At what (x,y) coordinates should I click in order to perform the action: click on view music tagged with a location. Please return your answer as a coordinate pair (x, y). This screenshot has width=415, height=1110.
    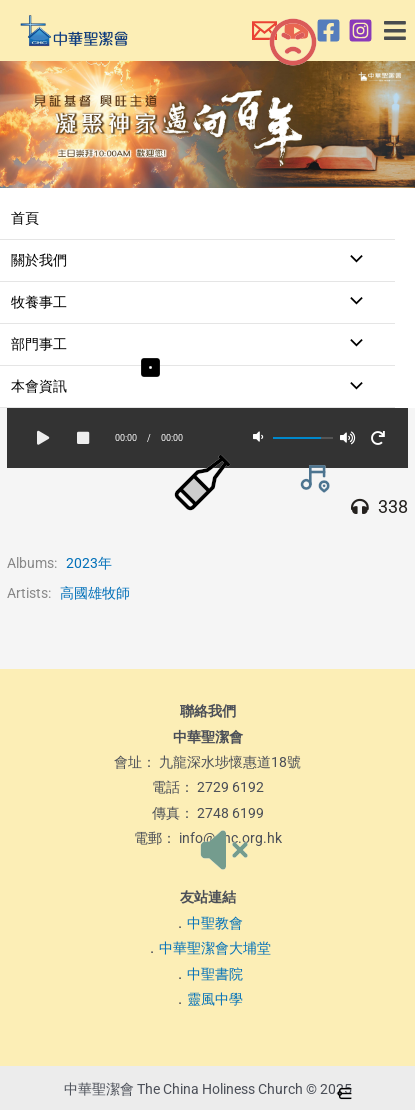
    Looking at the image, I should click on (314, 477).